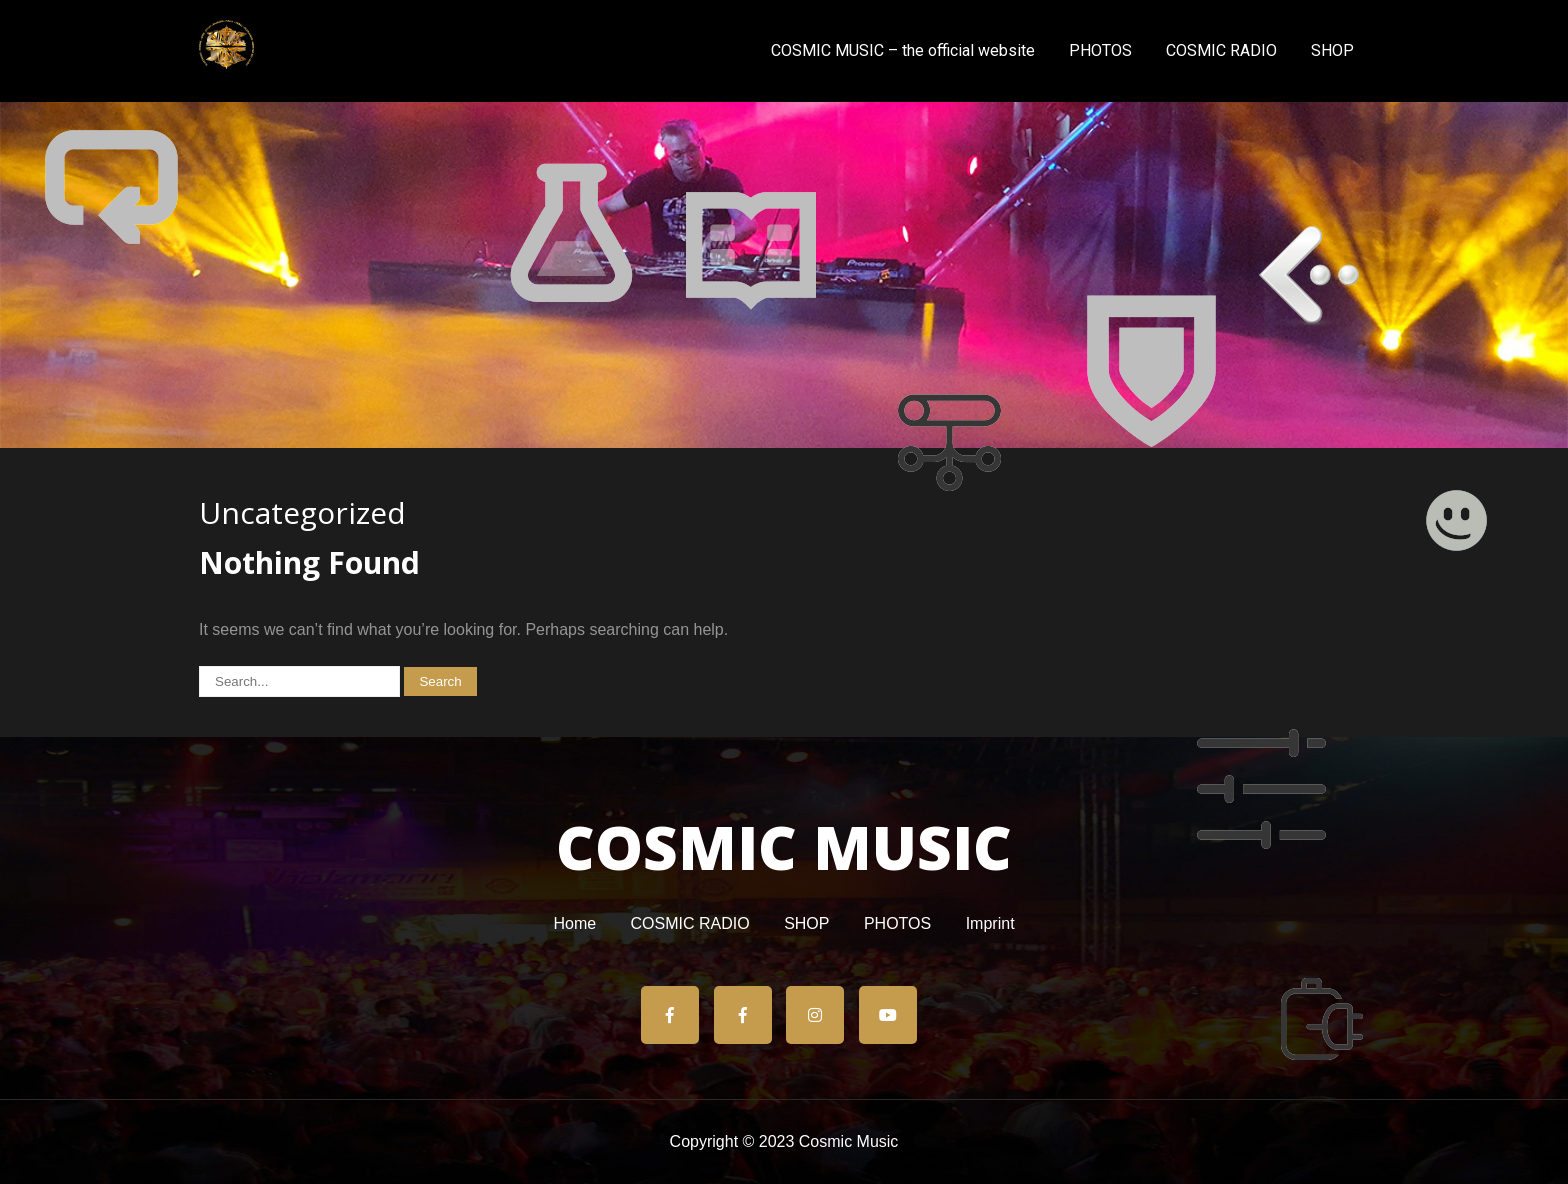  What do you see at coordinates (1151, 370) in the screenshot?
I see `indicates high security status` at bounding box center [1151, 370].